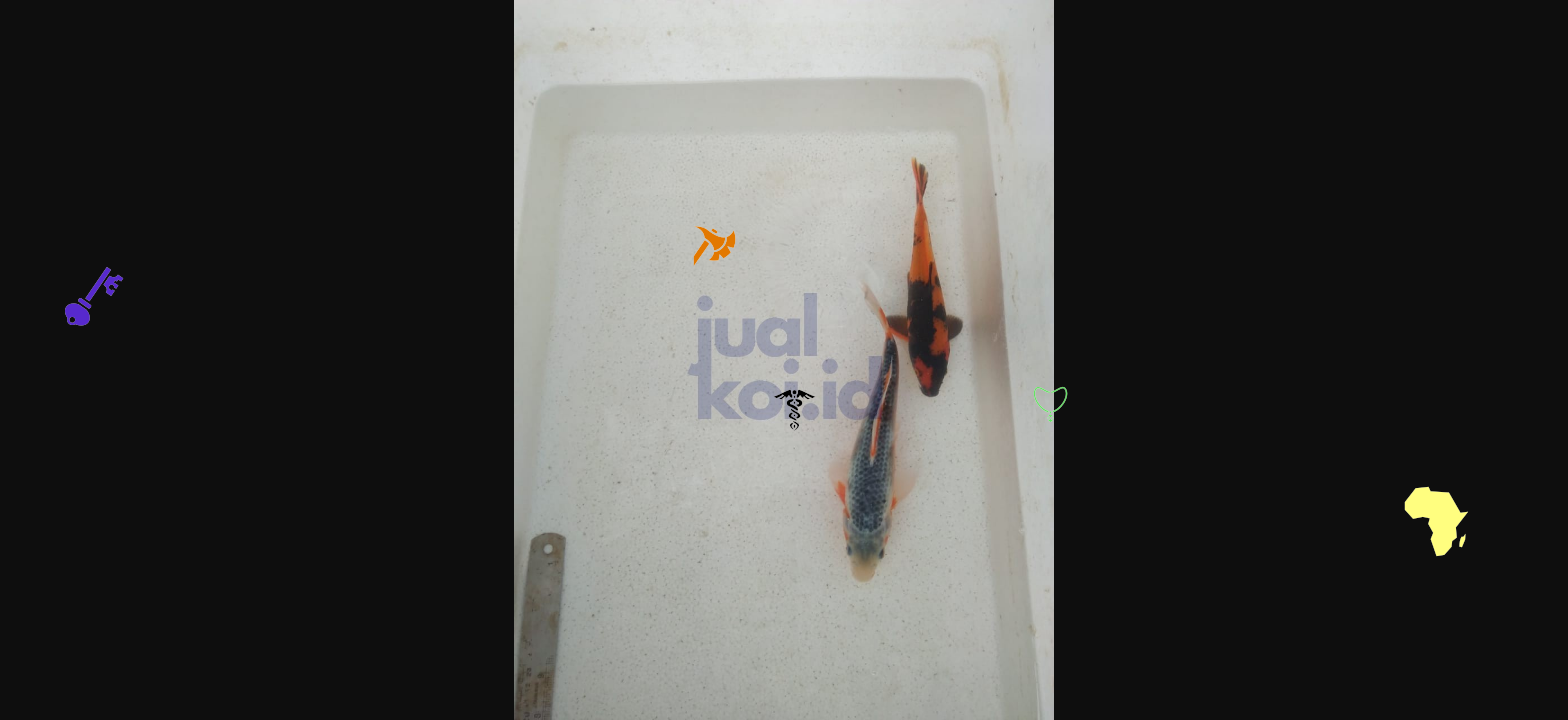 Image resolution: width=1568 pixels, height=720 pixels. Describe the element at coordinates (1436, 521) in the screenshot. I see `select africa as your region` at that location.